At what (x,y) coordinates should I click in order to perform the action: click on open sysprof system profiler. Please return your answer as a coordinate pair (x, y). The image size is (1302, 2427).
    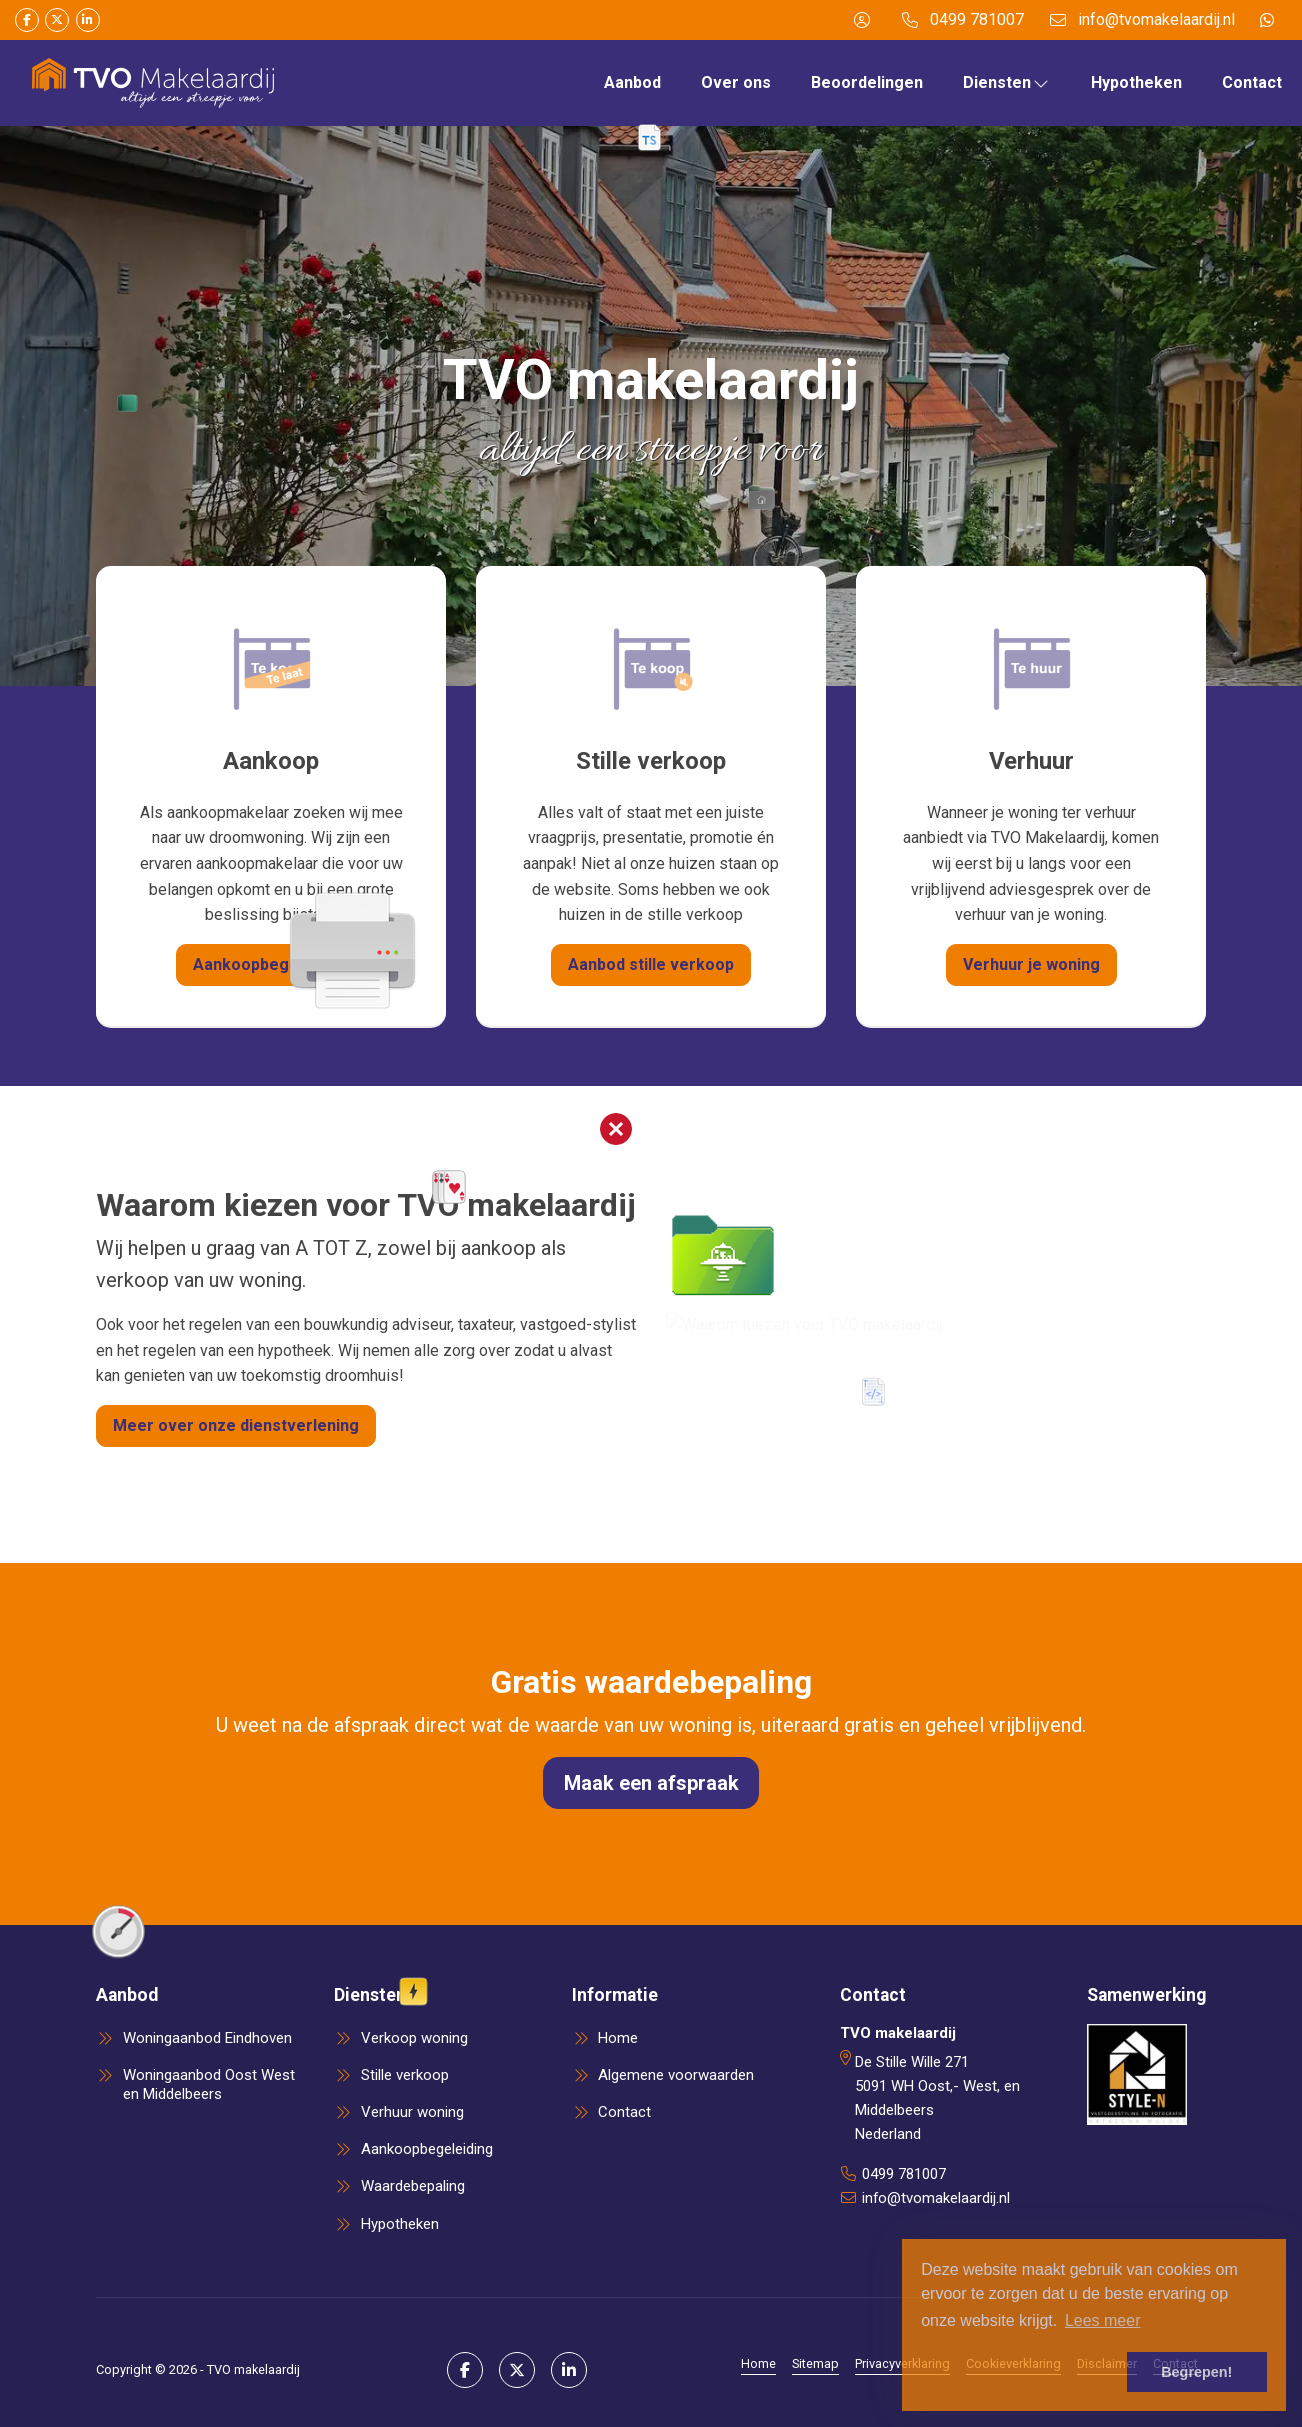
    Looking at the image, I should click on (118, 1931).